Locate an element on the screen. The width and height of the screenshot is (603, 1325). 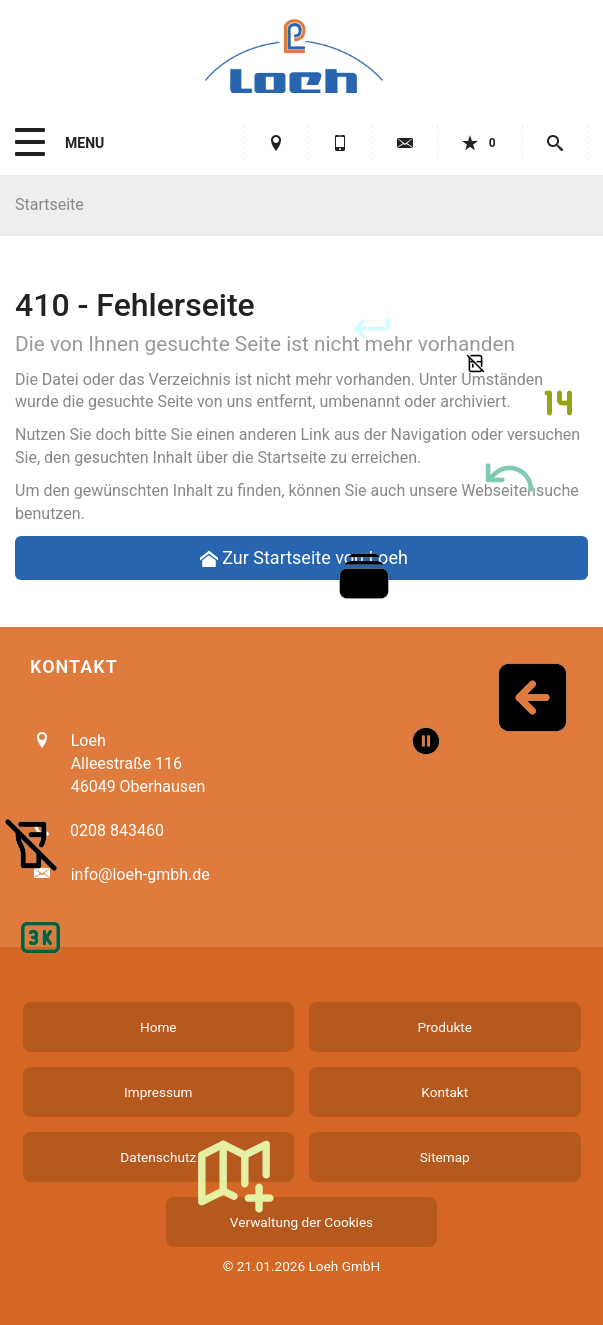
view stacked items or layers is located at coordinates (364, 576).